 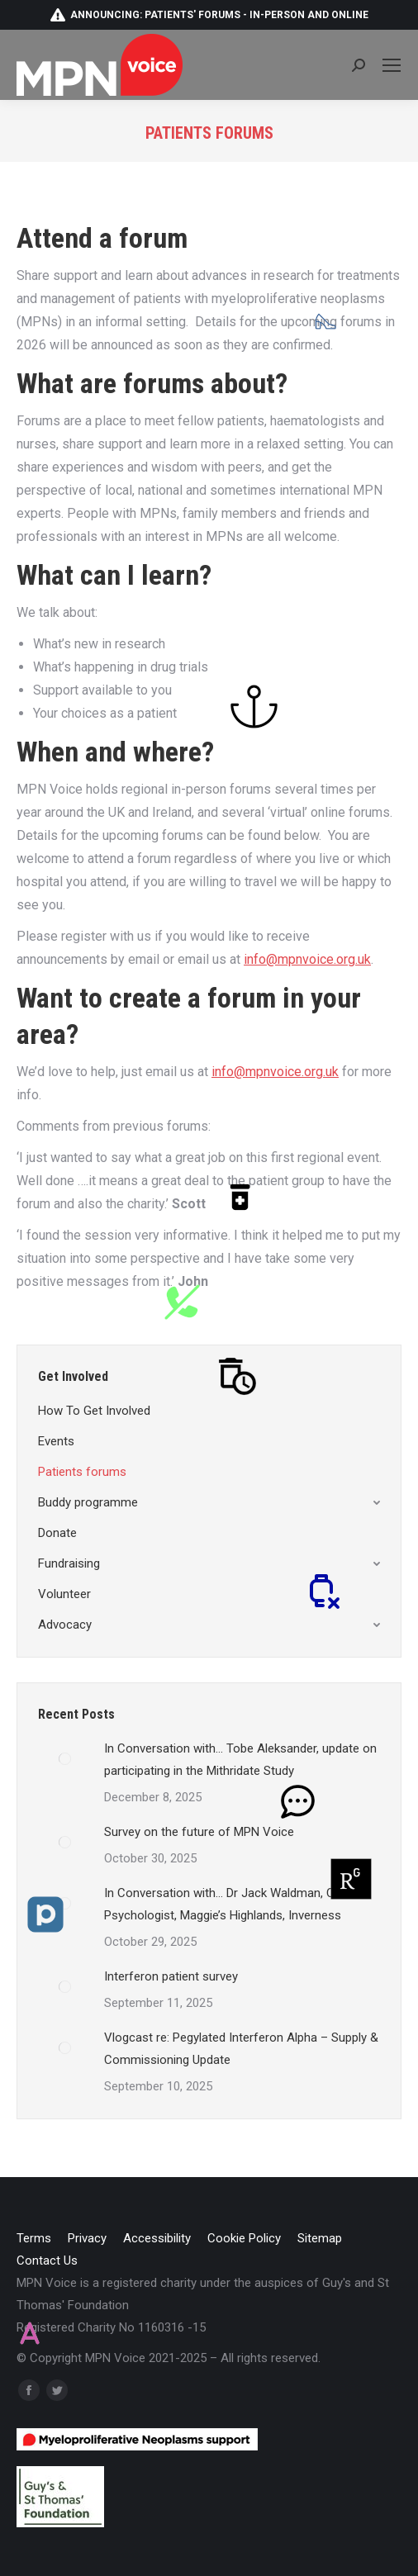 I want to click on enable auto-delete for items after a set time, so click(x=237, y=1376).